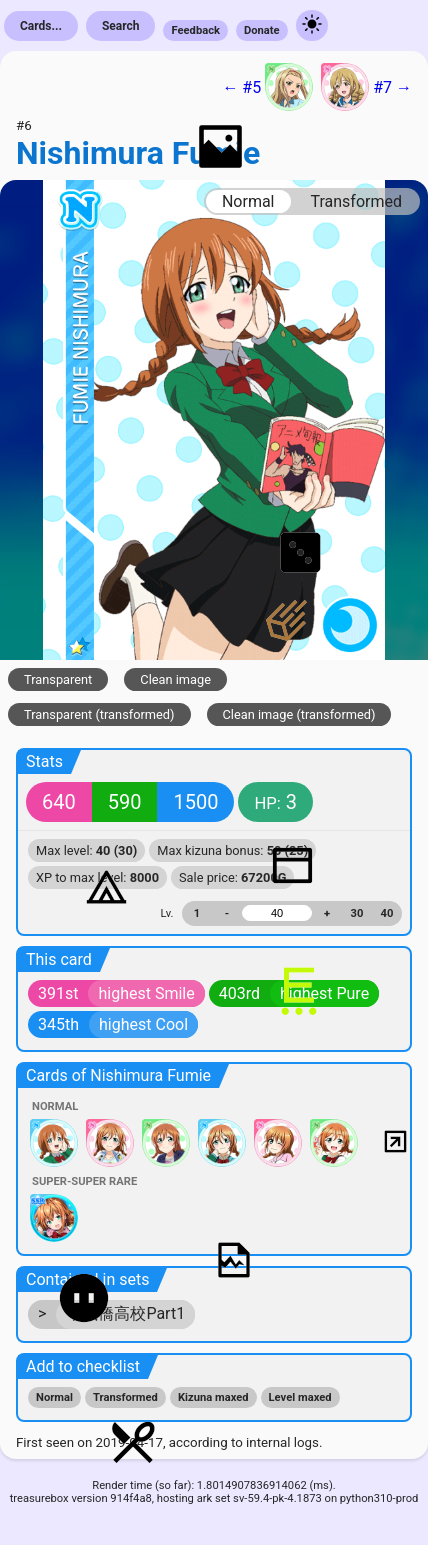  Describe the element at coordinates (84, 1298) in the screenshot. I see `electrical outlet or power source indicator` at that location.